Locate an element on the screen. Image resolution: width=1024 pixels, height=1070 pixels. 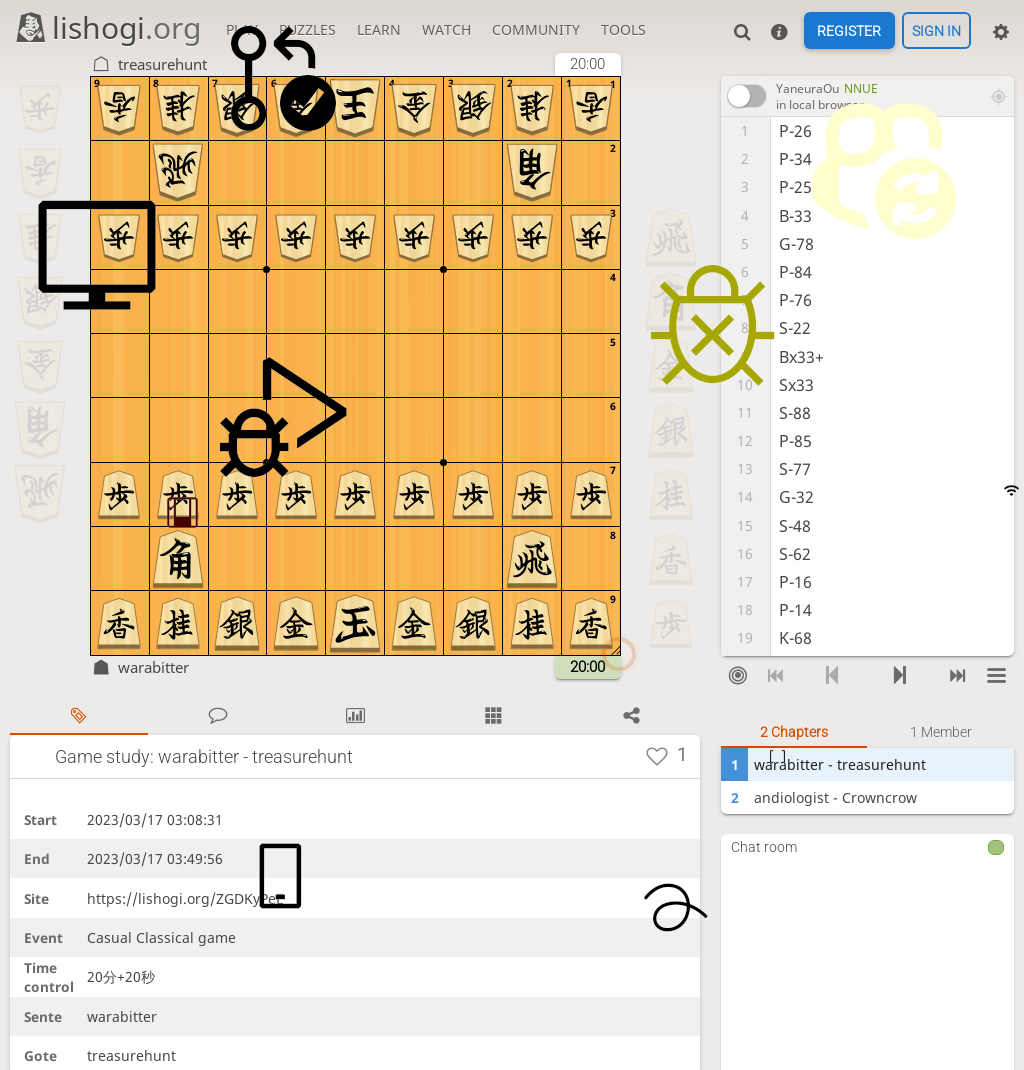
indicates mobile device or smartphone is located at coordinates (278, 876).